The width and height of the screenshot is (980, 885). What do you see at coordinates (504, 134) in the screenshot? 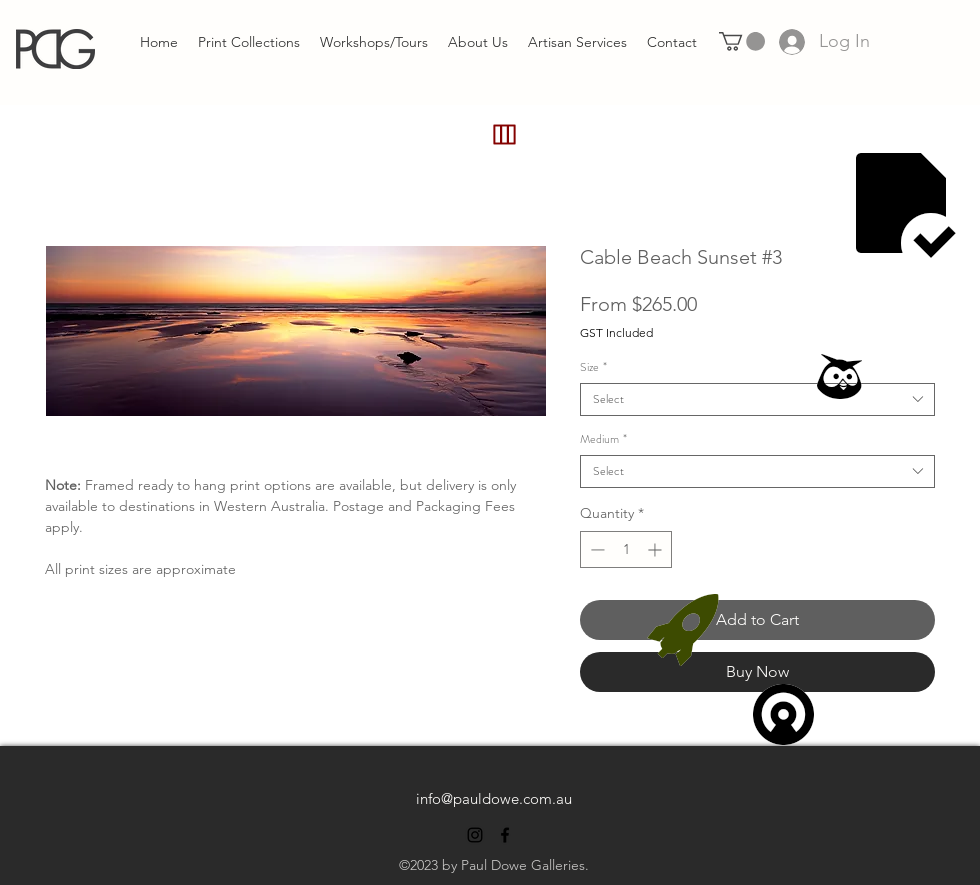
I see `switch to kanban board view` at bounding box center [504, 134].